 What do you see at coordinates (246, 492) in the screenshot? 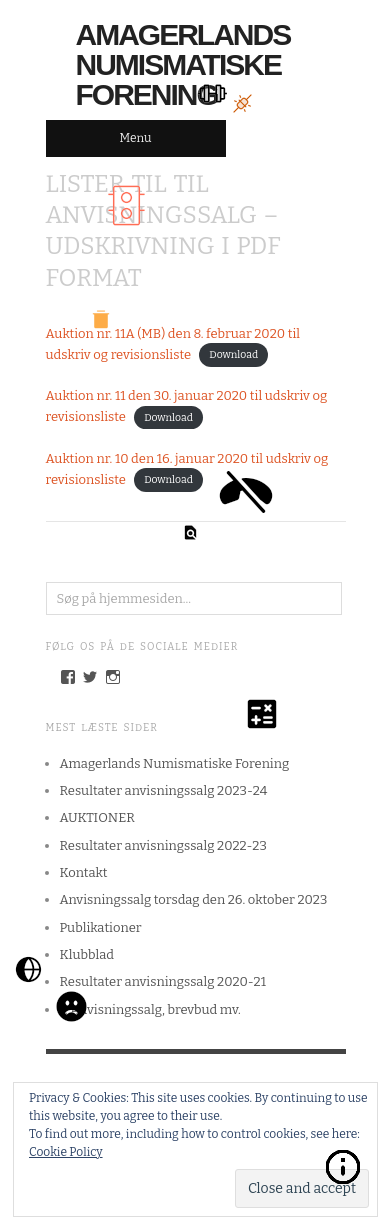
I see `end or decline an incoming call` at bounding box center [246, 492].